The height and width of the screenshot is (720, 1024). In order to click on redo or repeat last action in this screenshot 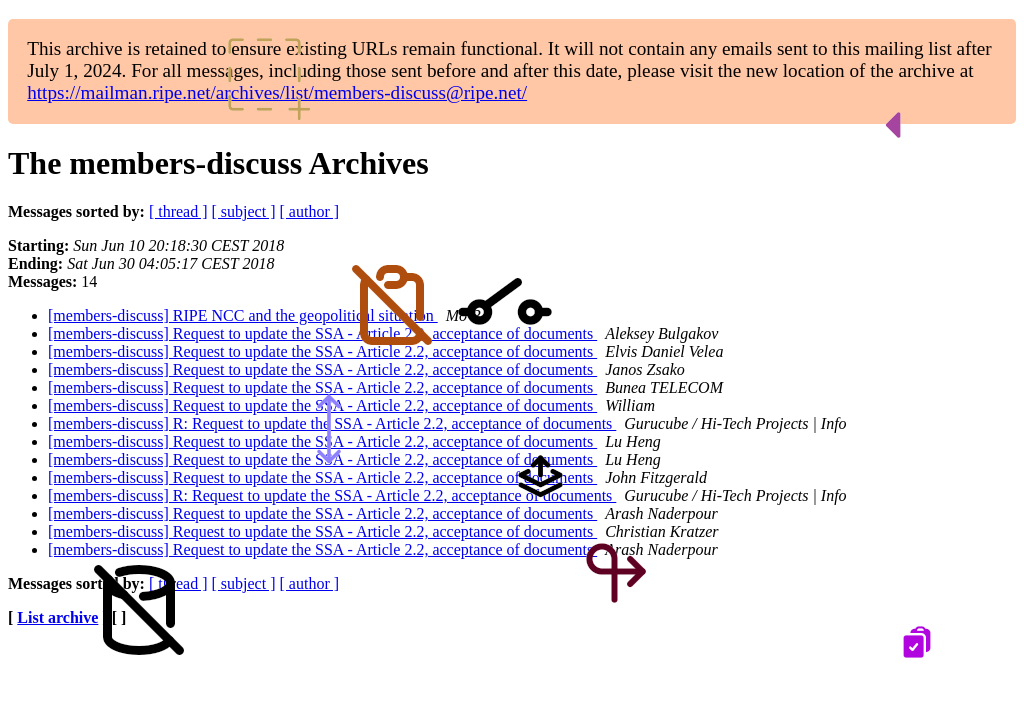, I will do `click(614, 571)`.